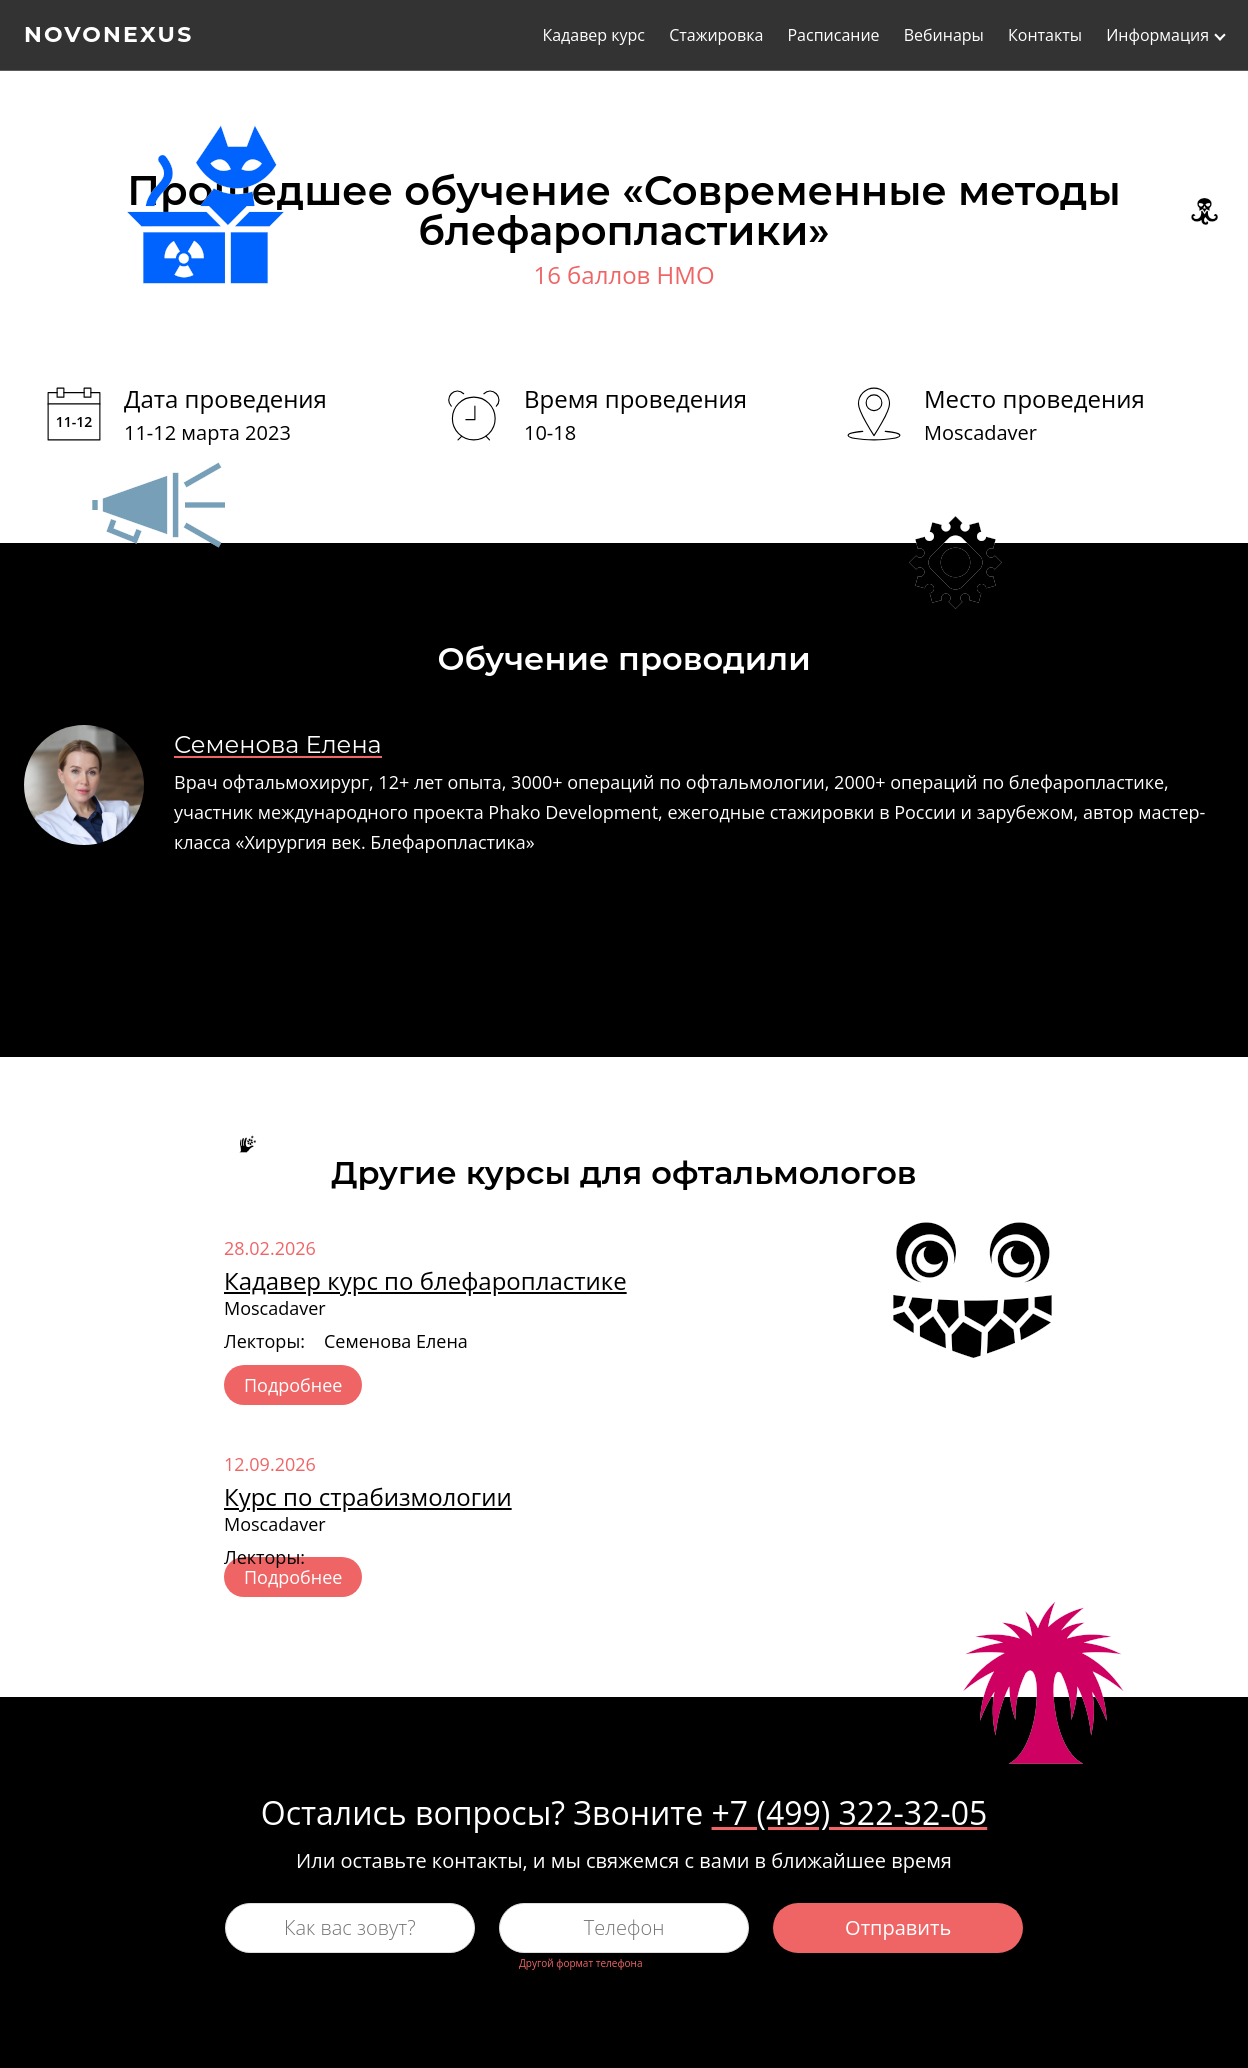 The image size is (1248, 2068). I want to click on indicates a quantum state where the outcome is alive/positive, so click(205, 205).